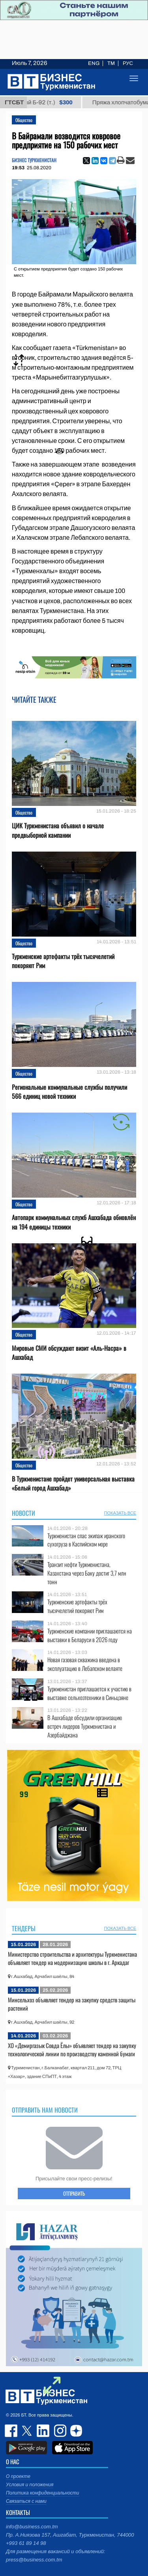  Describe the element at coordinates (19, 360) in the screenshot. I see `transfer data between two sources` at that location.